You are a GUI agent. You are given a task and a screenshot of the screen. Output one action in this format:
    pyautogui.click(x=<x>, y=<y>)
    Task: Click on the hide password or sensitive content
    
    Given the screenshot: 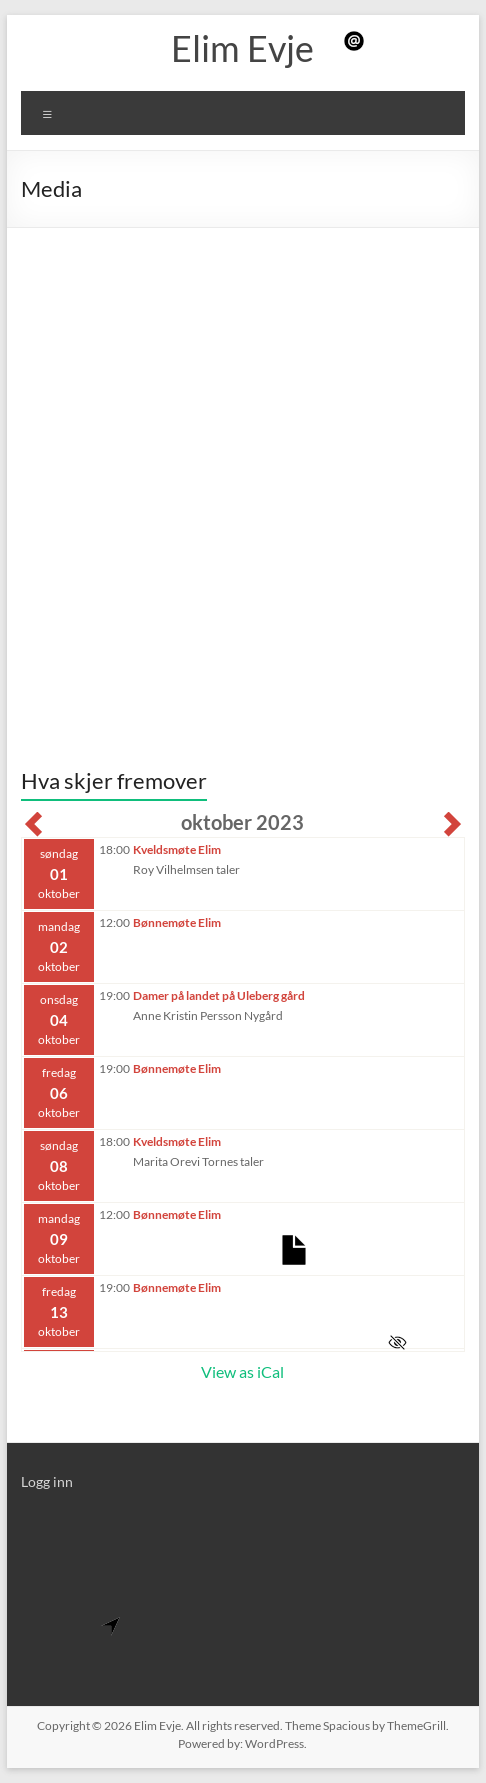 What is the action you would take?
    pyautogui.click(x=397, y=1342)
    